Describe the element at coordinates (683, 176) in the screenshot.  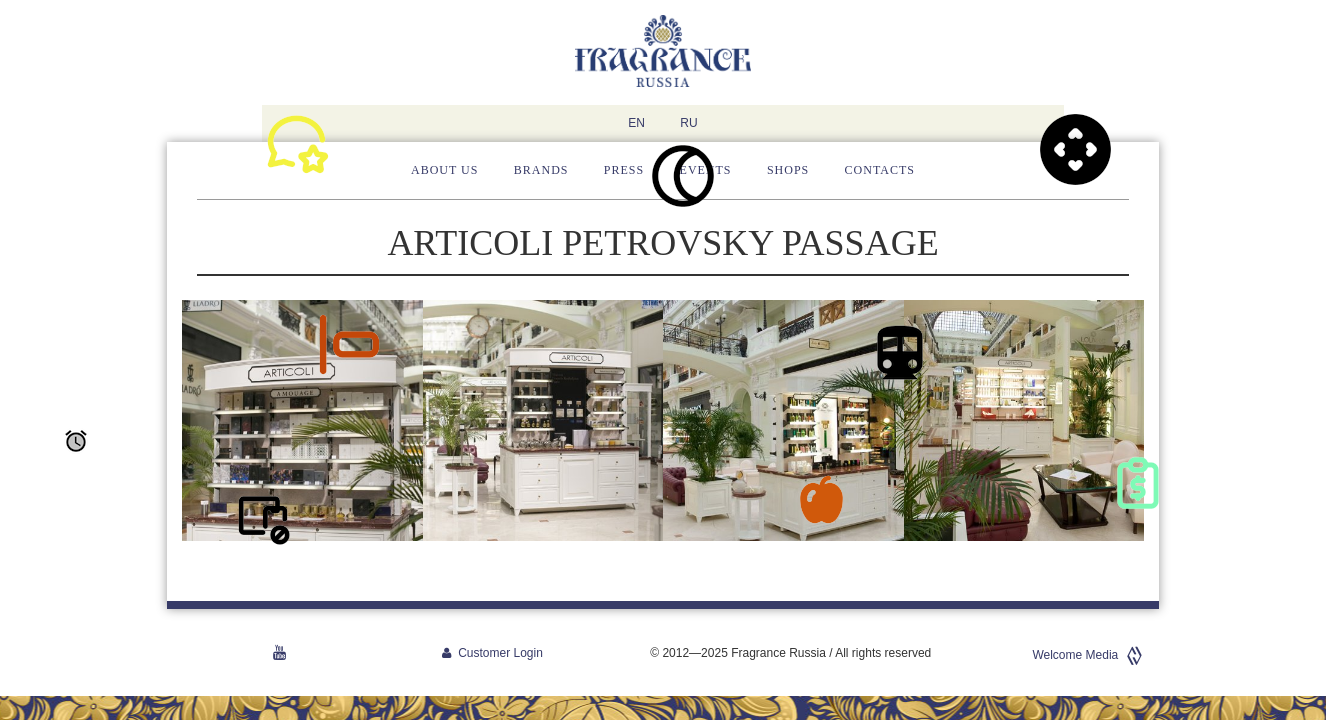
I see `toggle dark mode or night theme` at that location.